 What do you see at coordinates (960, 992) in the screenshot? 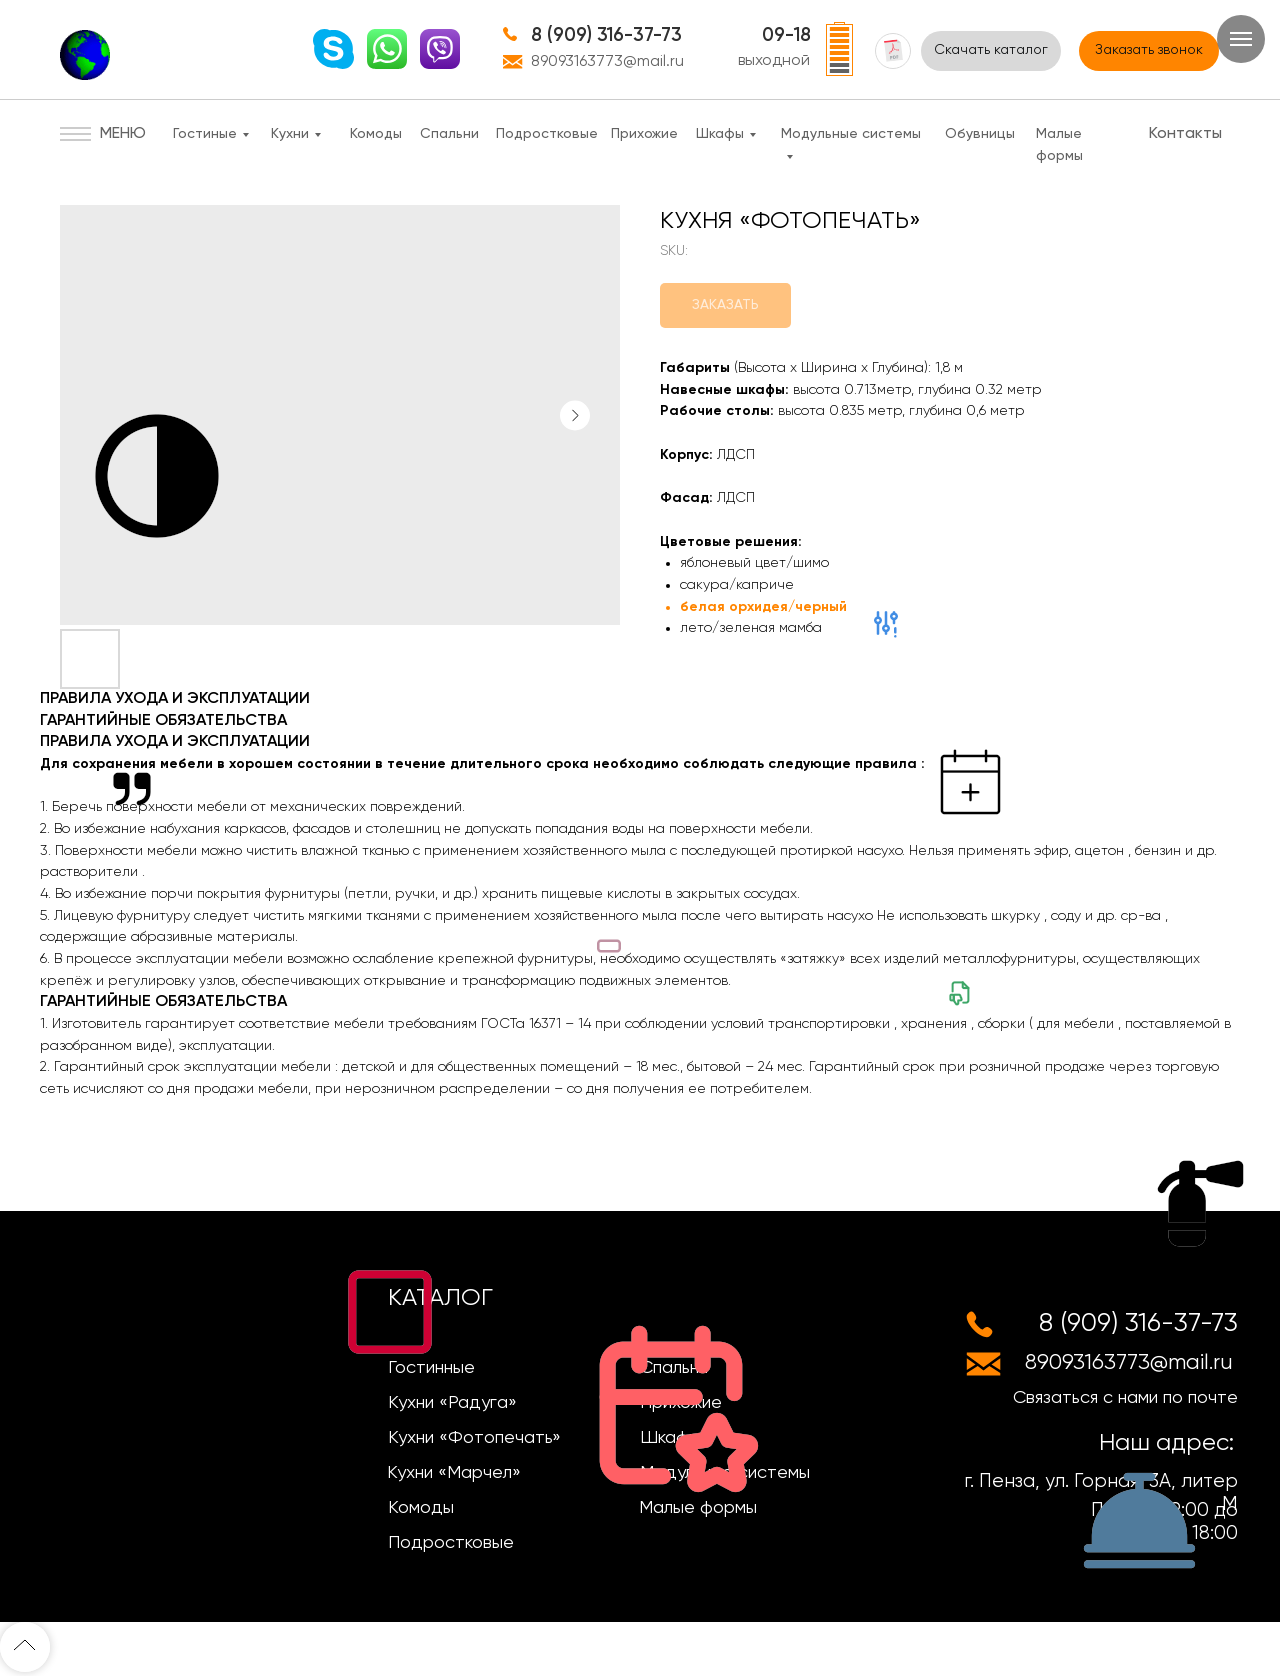
I see `dislike or downvote a document` at bounding box center [960, 992].